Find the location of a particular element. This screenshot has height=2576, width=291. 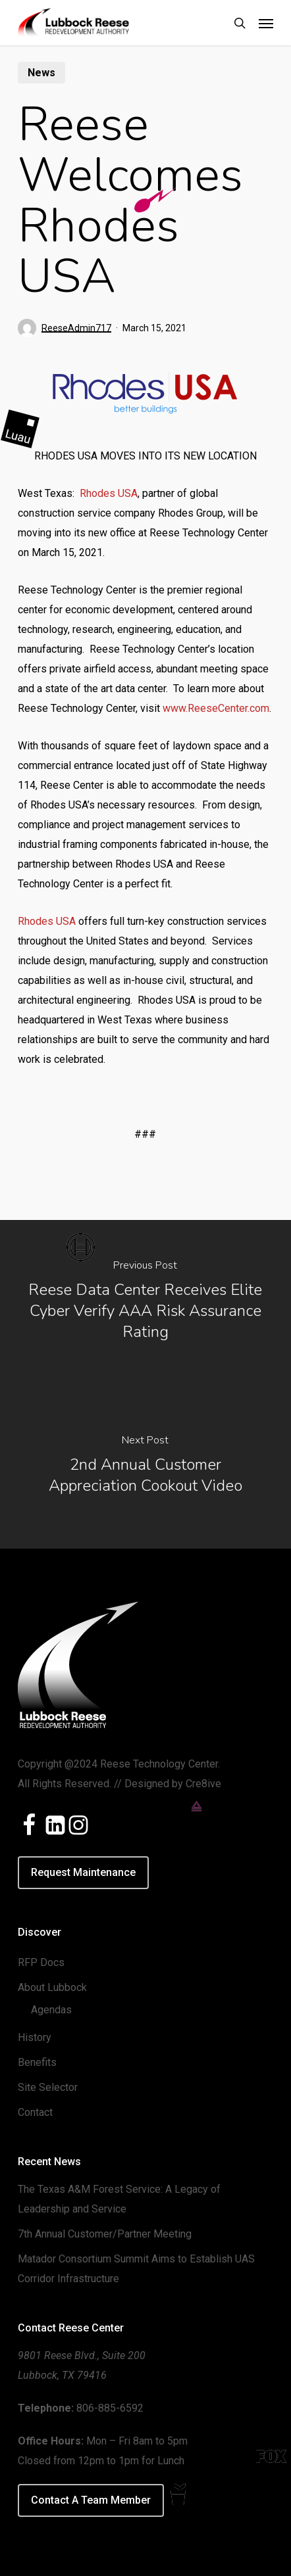

eject media or disc is located at coordinates (196, 1806).